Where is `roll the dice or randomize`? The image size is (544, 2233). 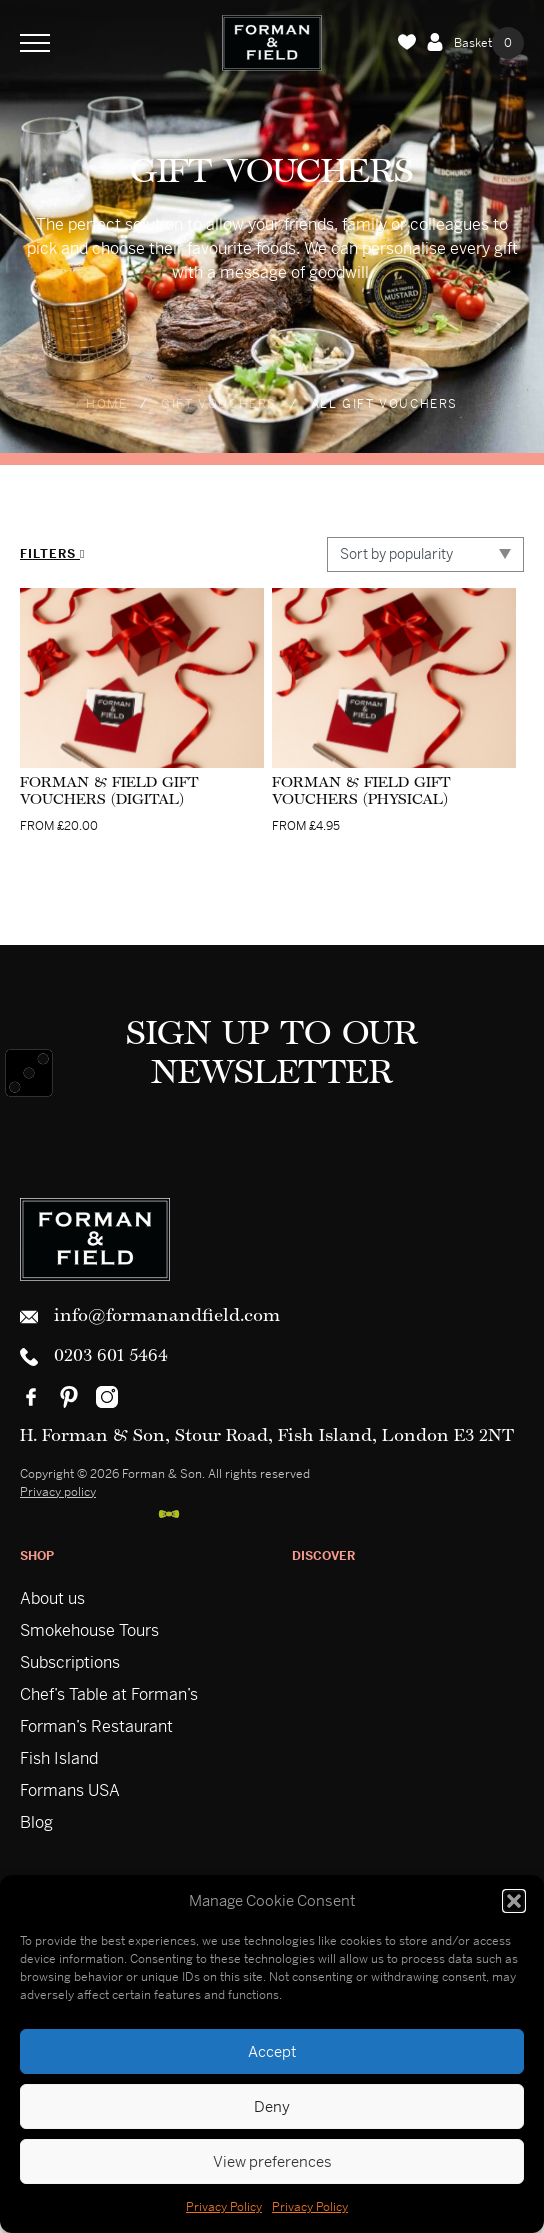 roll the dice or randomize is located at coordinates (29, 1073).